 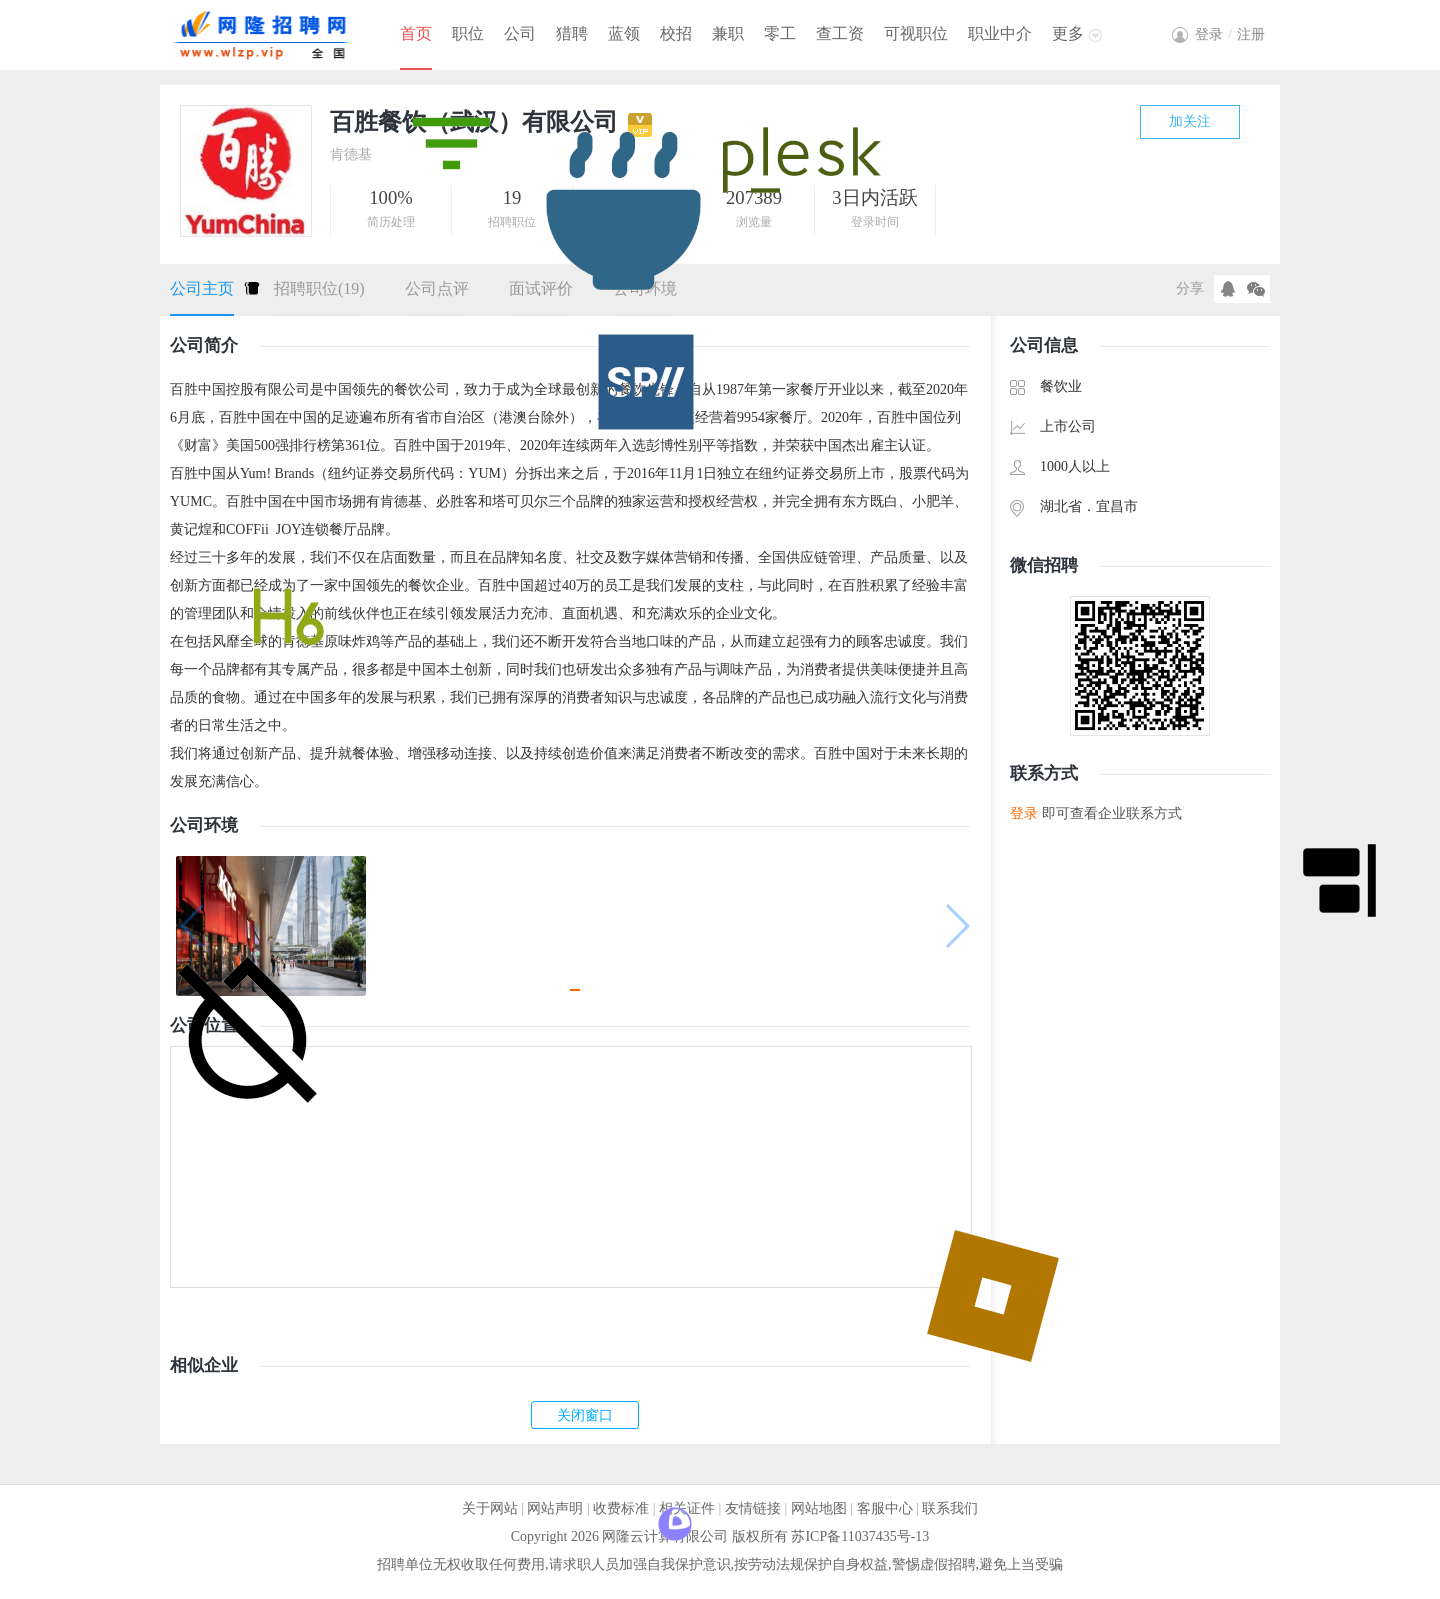 I want to click on disable blur effect, so click(x=247, y=1033).